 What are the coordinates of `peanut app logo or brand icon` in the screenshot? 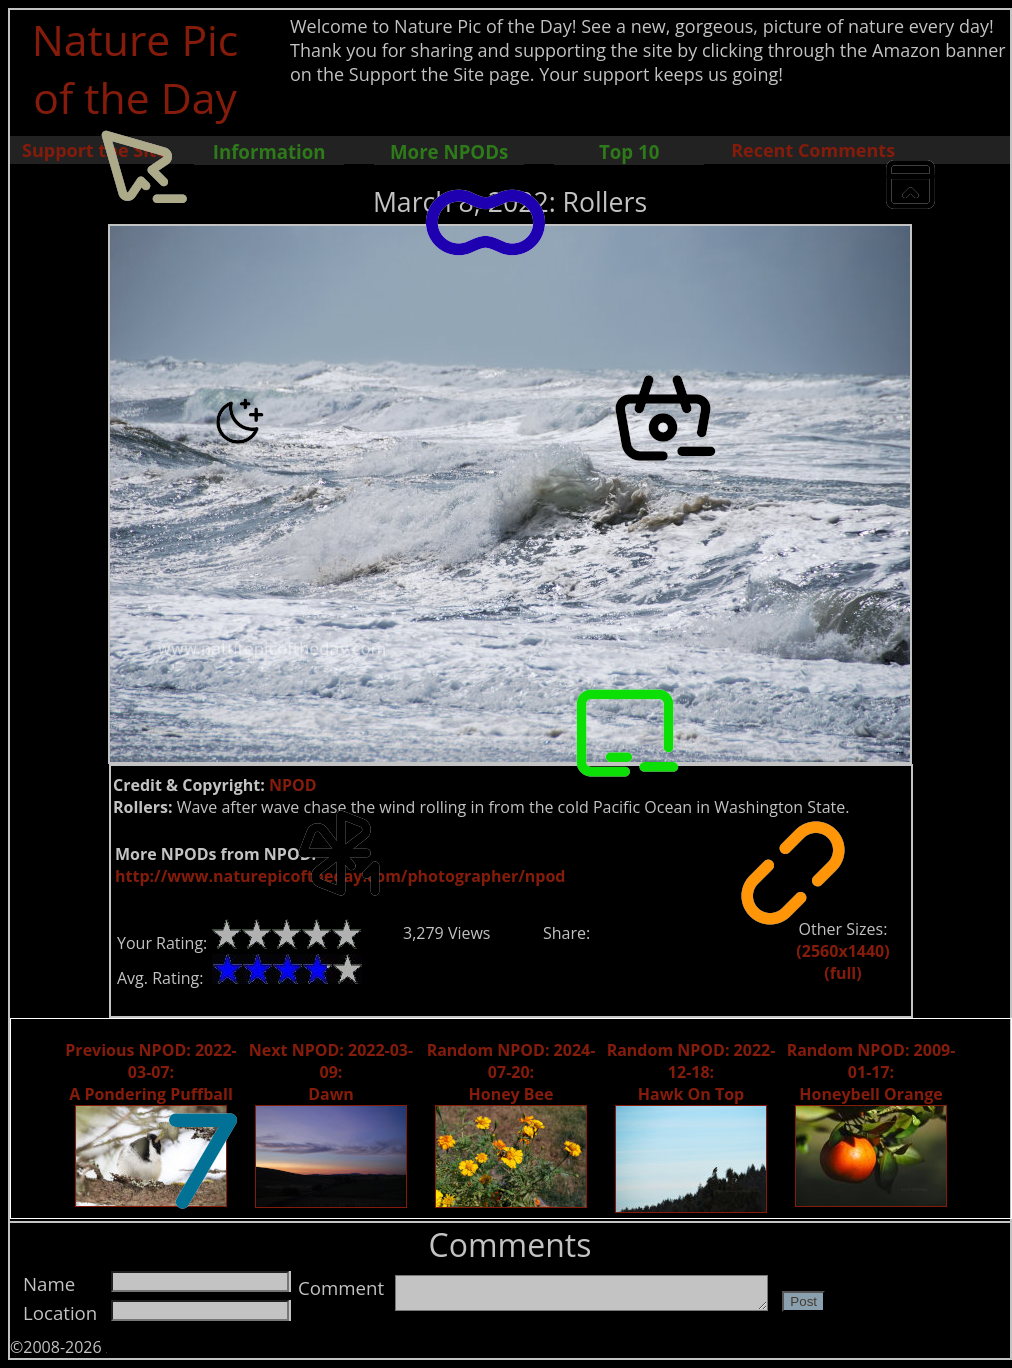 It's located at (485, 222).